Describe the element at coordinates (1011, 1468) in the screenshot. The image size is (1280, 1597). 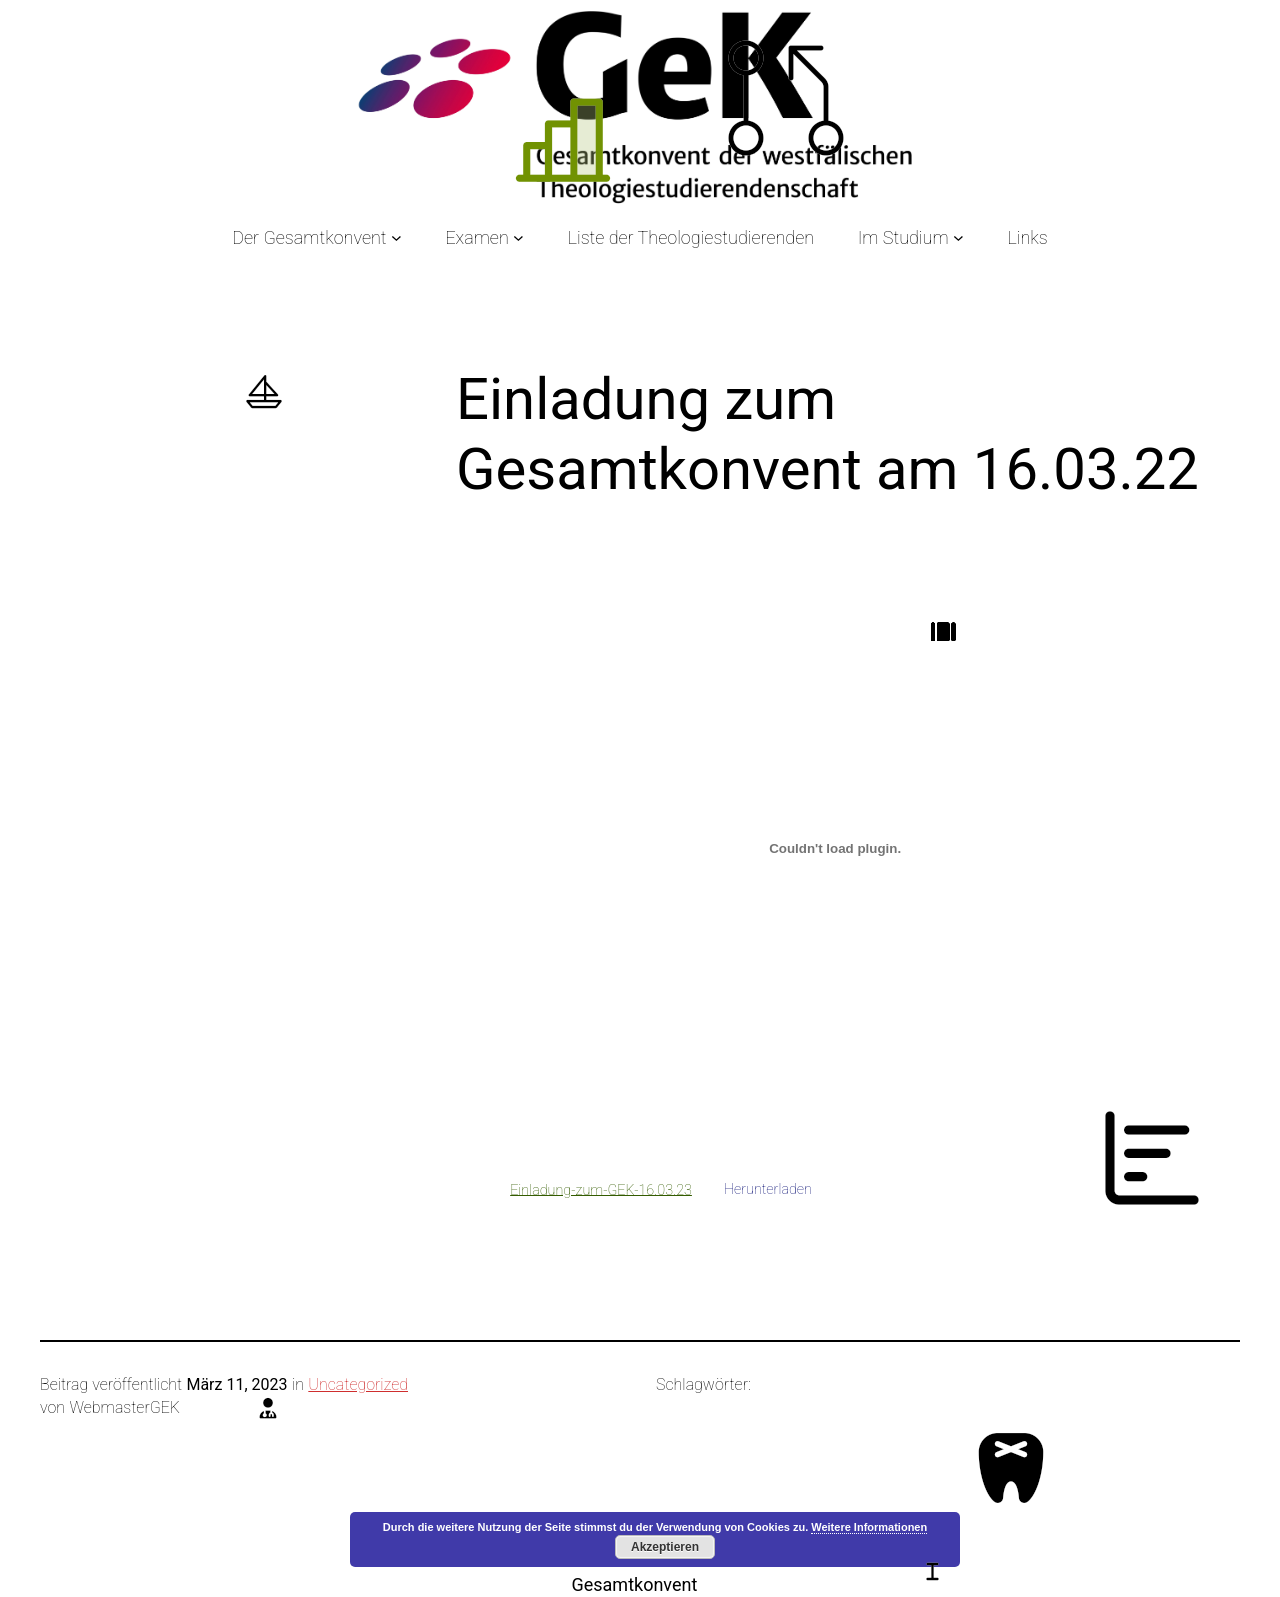
I see `access dental health information` at that location.